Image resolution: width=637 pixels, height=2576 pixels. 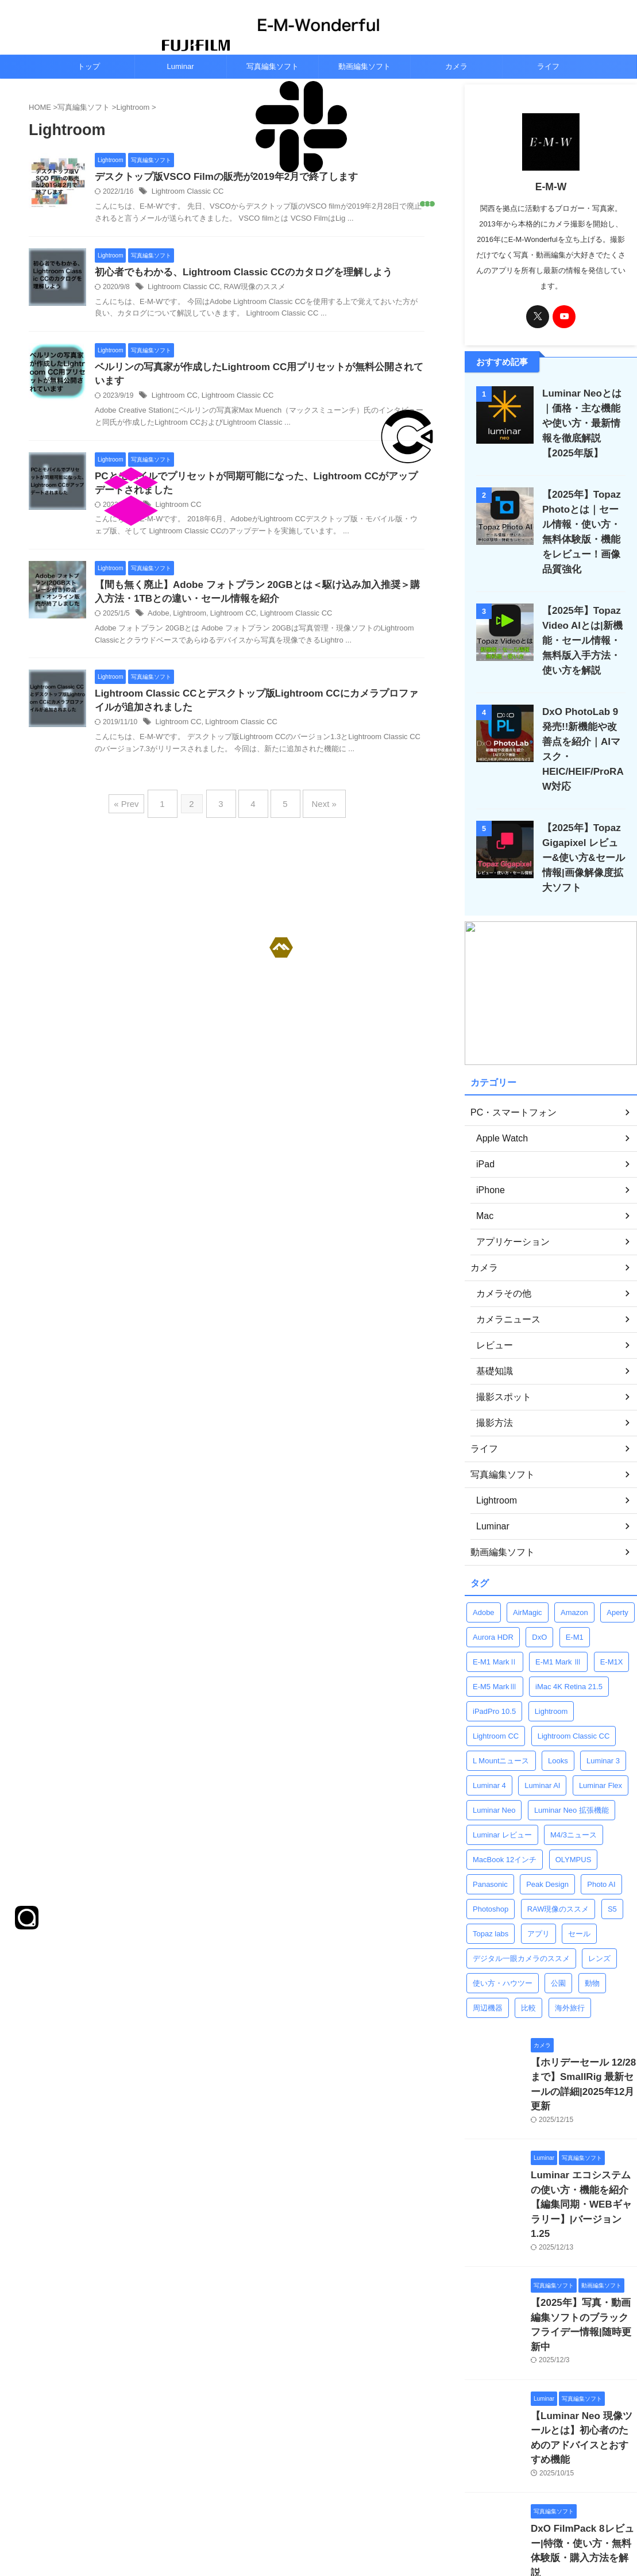 What do you see at coordinates (281, 947) in the screenshot?
I see `Alpine Linux operating system logo` at bounding box center [281, 947].